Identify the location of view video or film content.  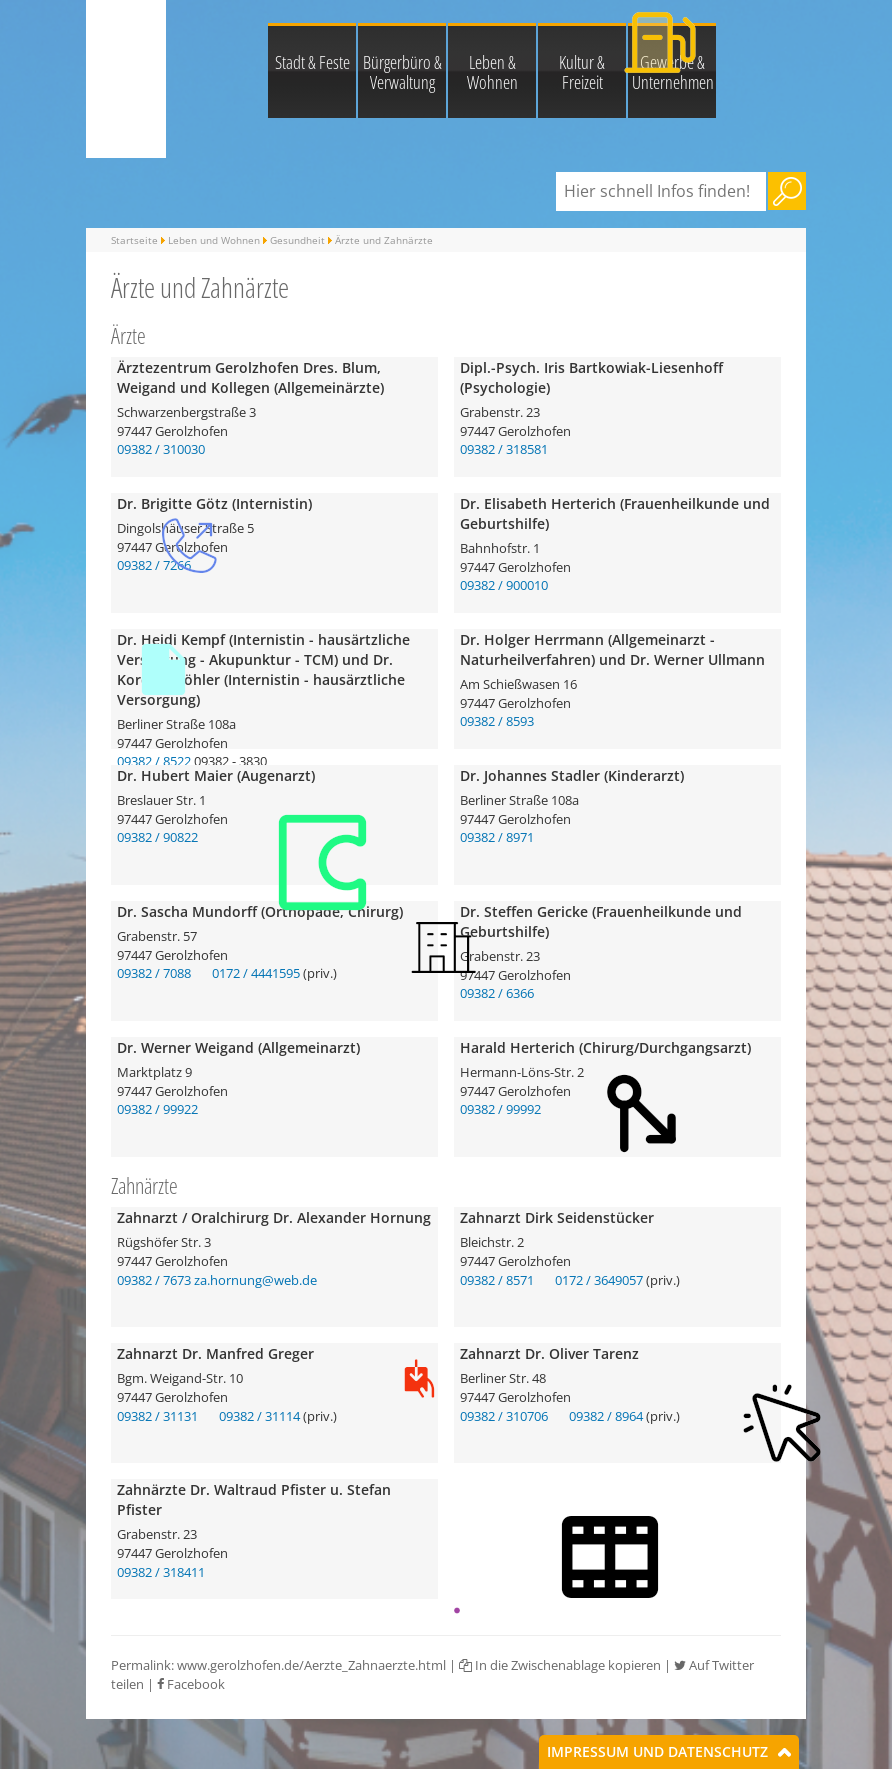
(610, 1557).